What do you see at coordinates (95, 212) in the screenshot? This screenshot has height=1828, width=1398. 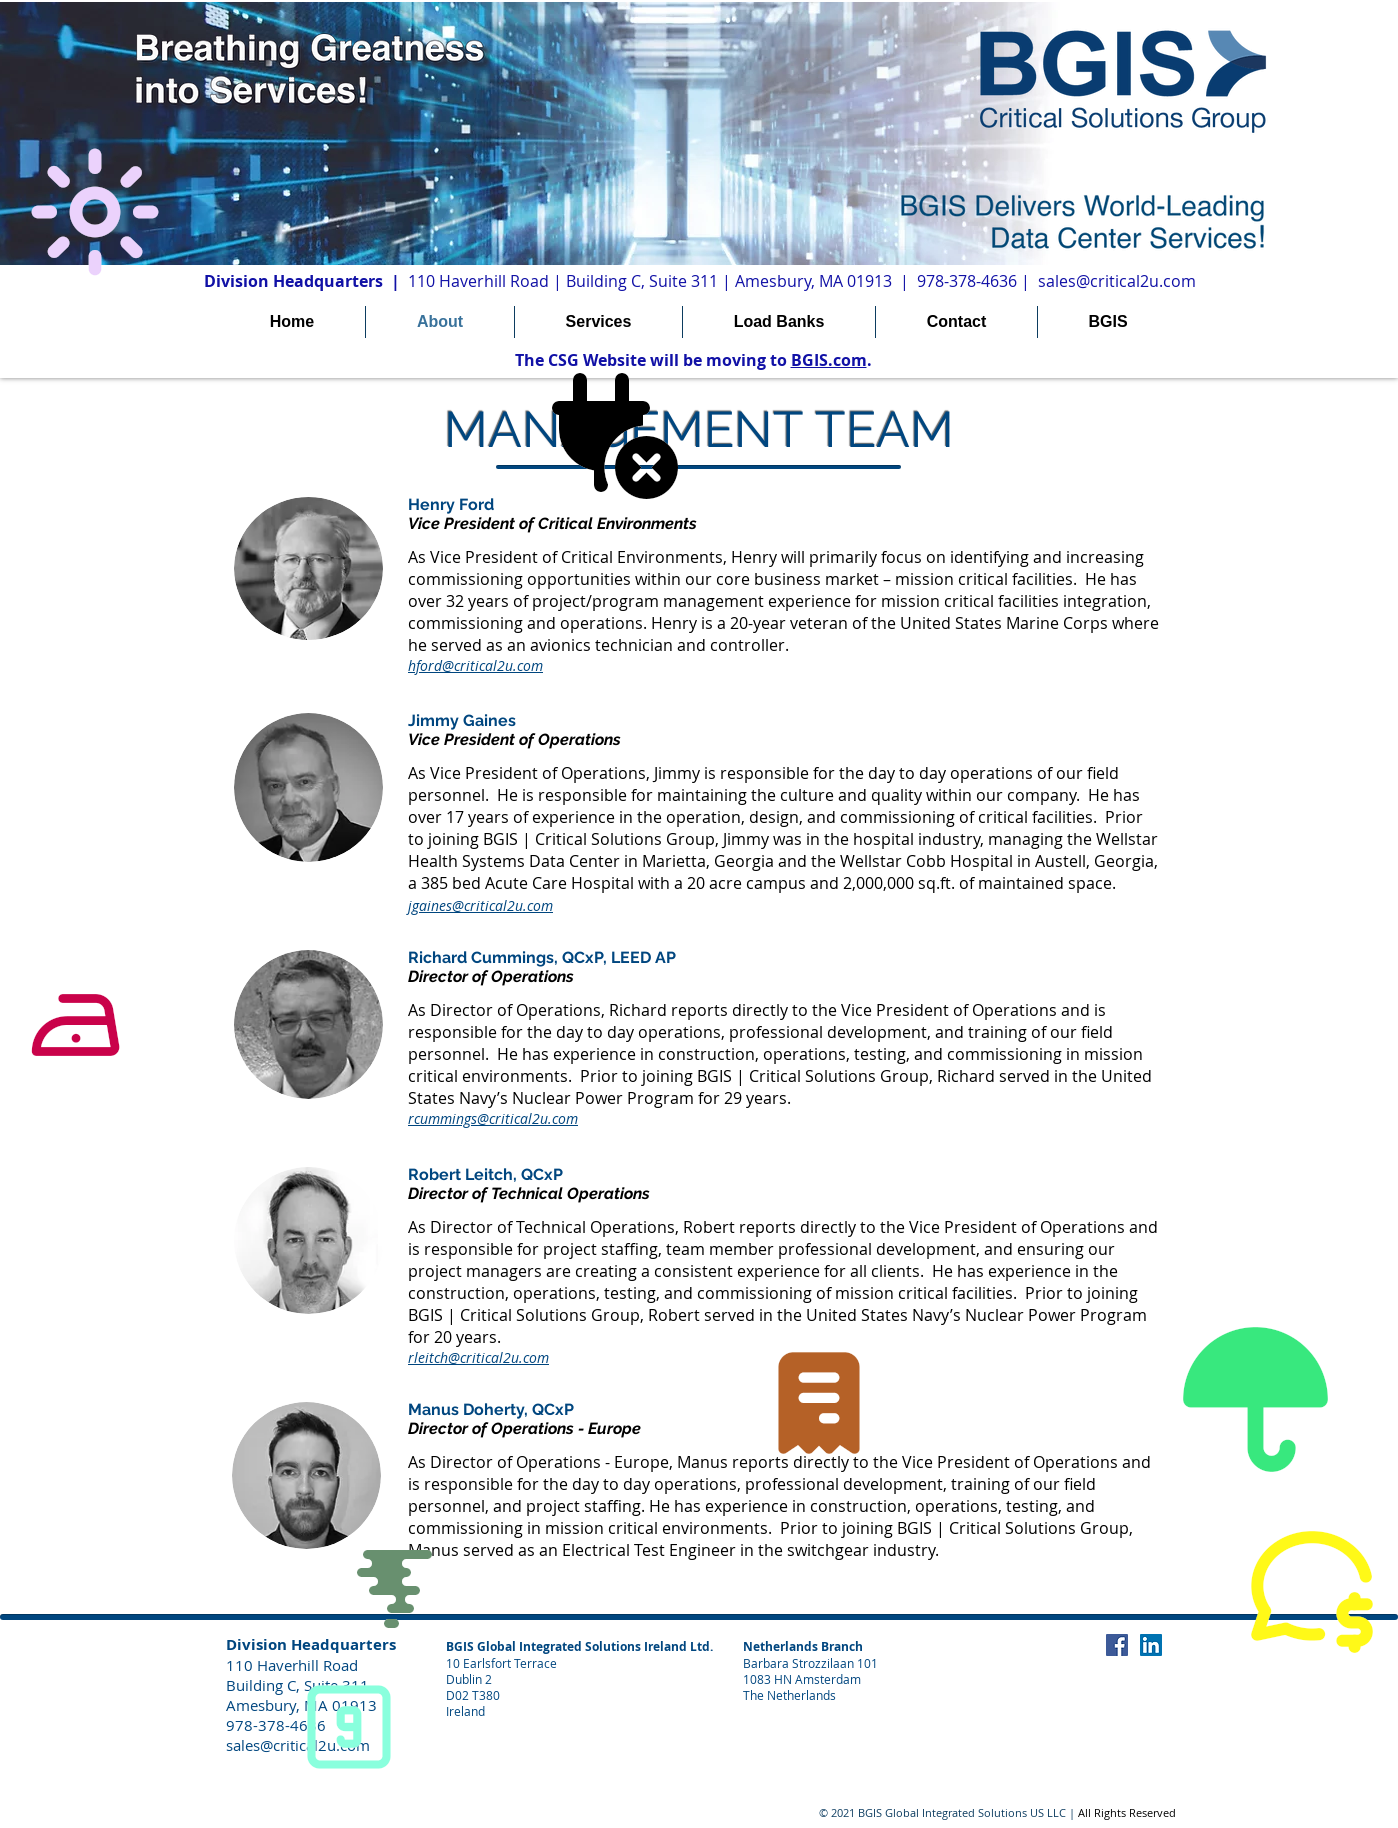 I see `switch to light mode` at bounding box center [95, 212].